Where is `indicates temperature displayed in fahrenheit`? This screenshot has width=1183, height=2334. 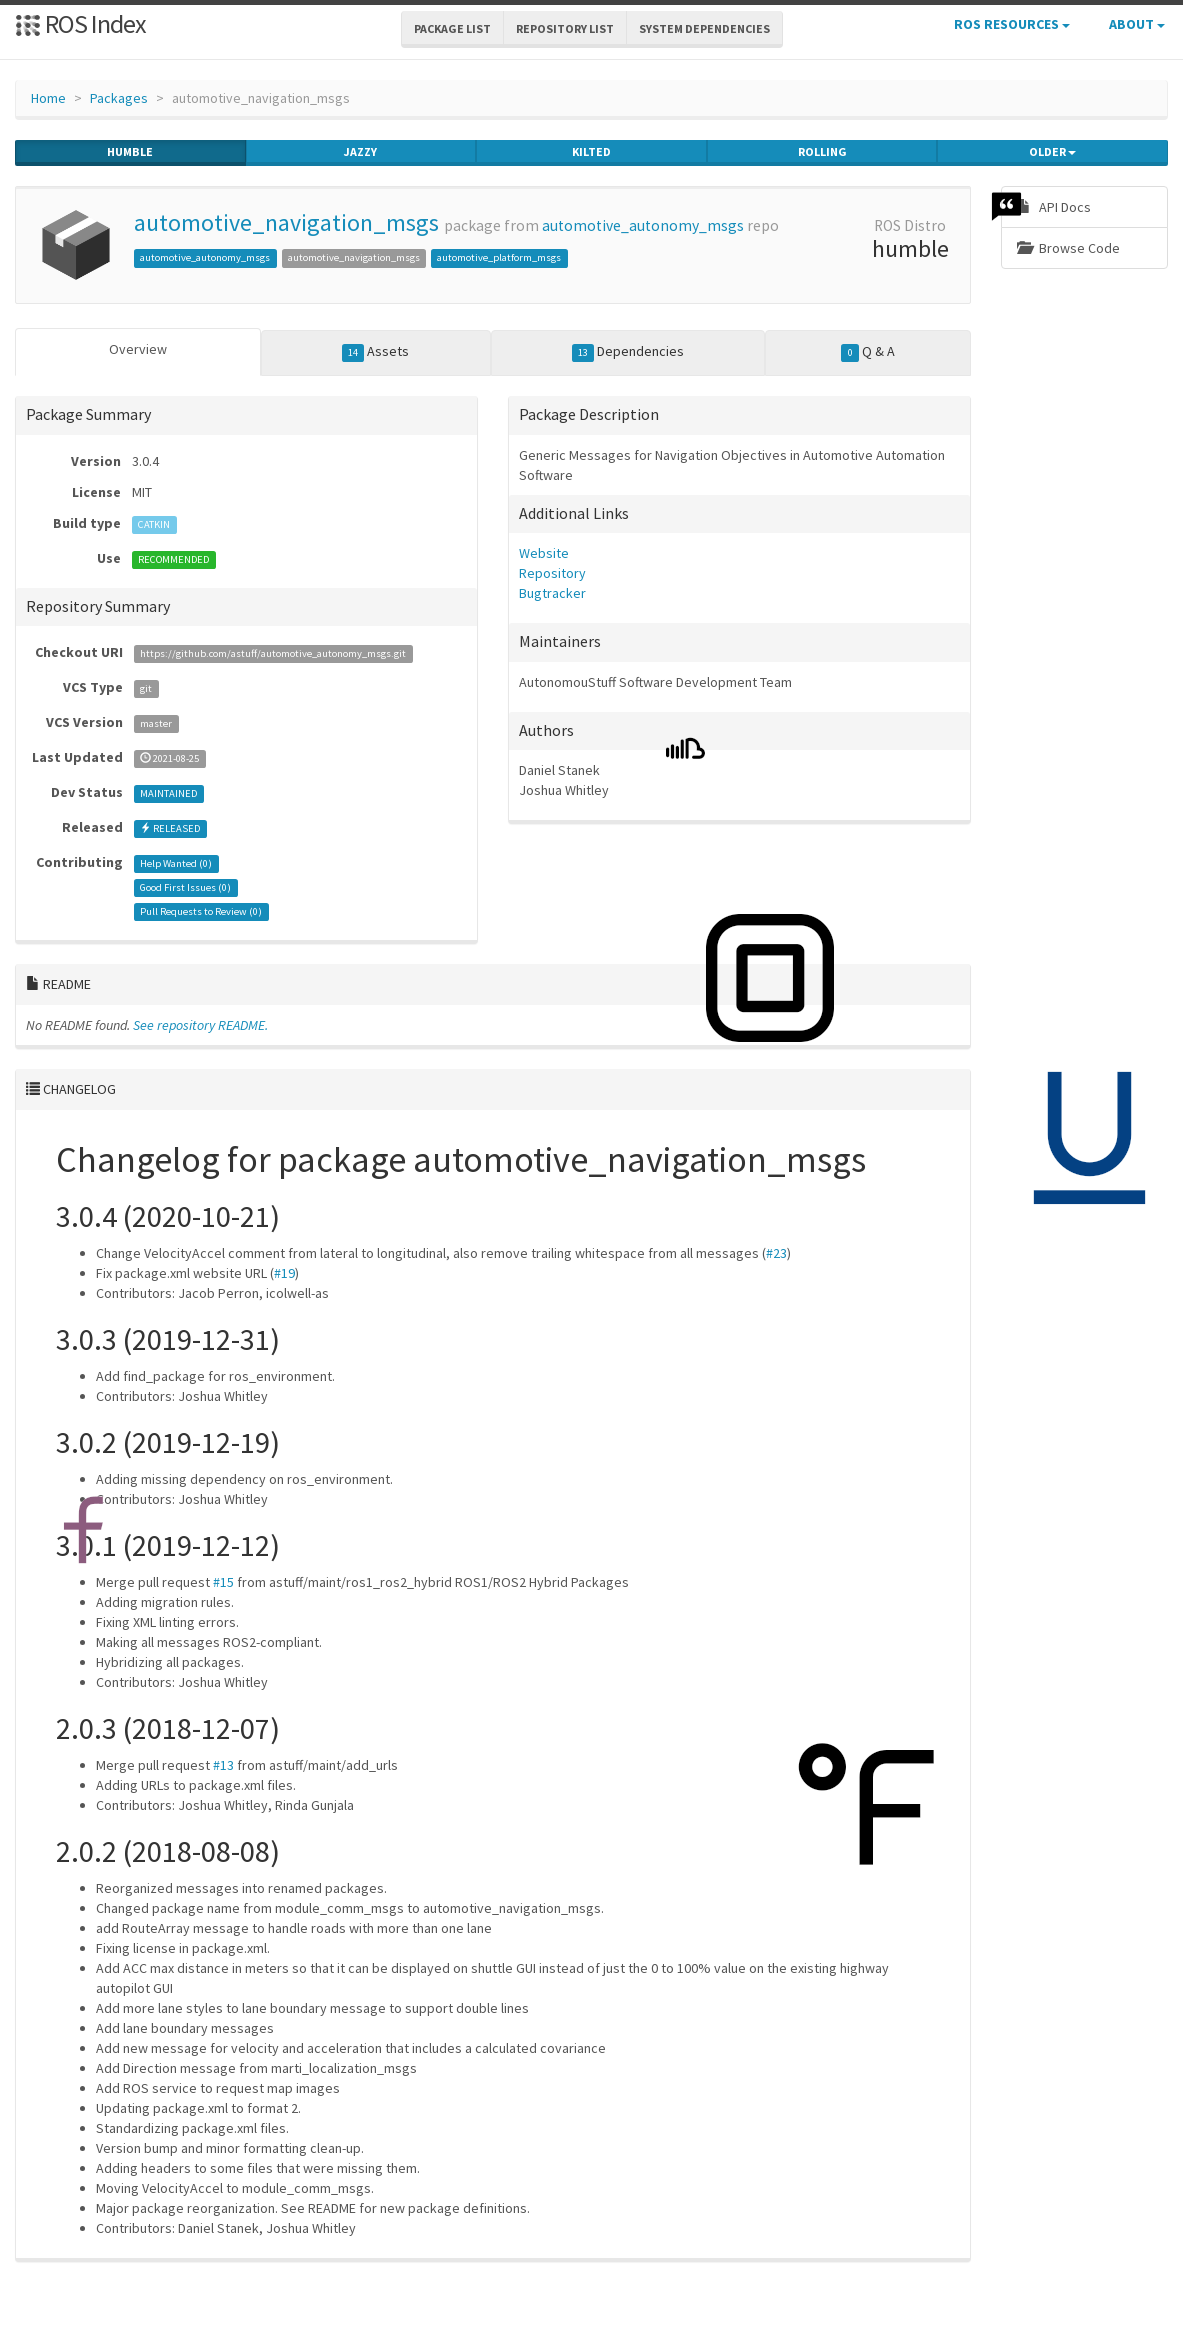
indicates temperature displayed in fahrenheit is located at coordinates (873, 1804).